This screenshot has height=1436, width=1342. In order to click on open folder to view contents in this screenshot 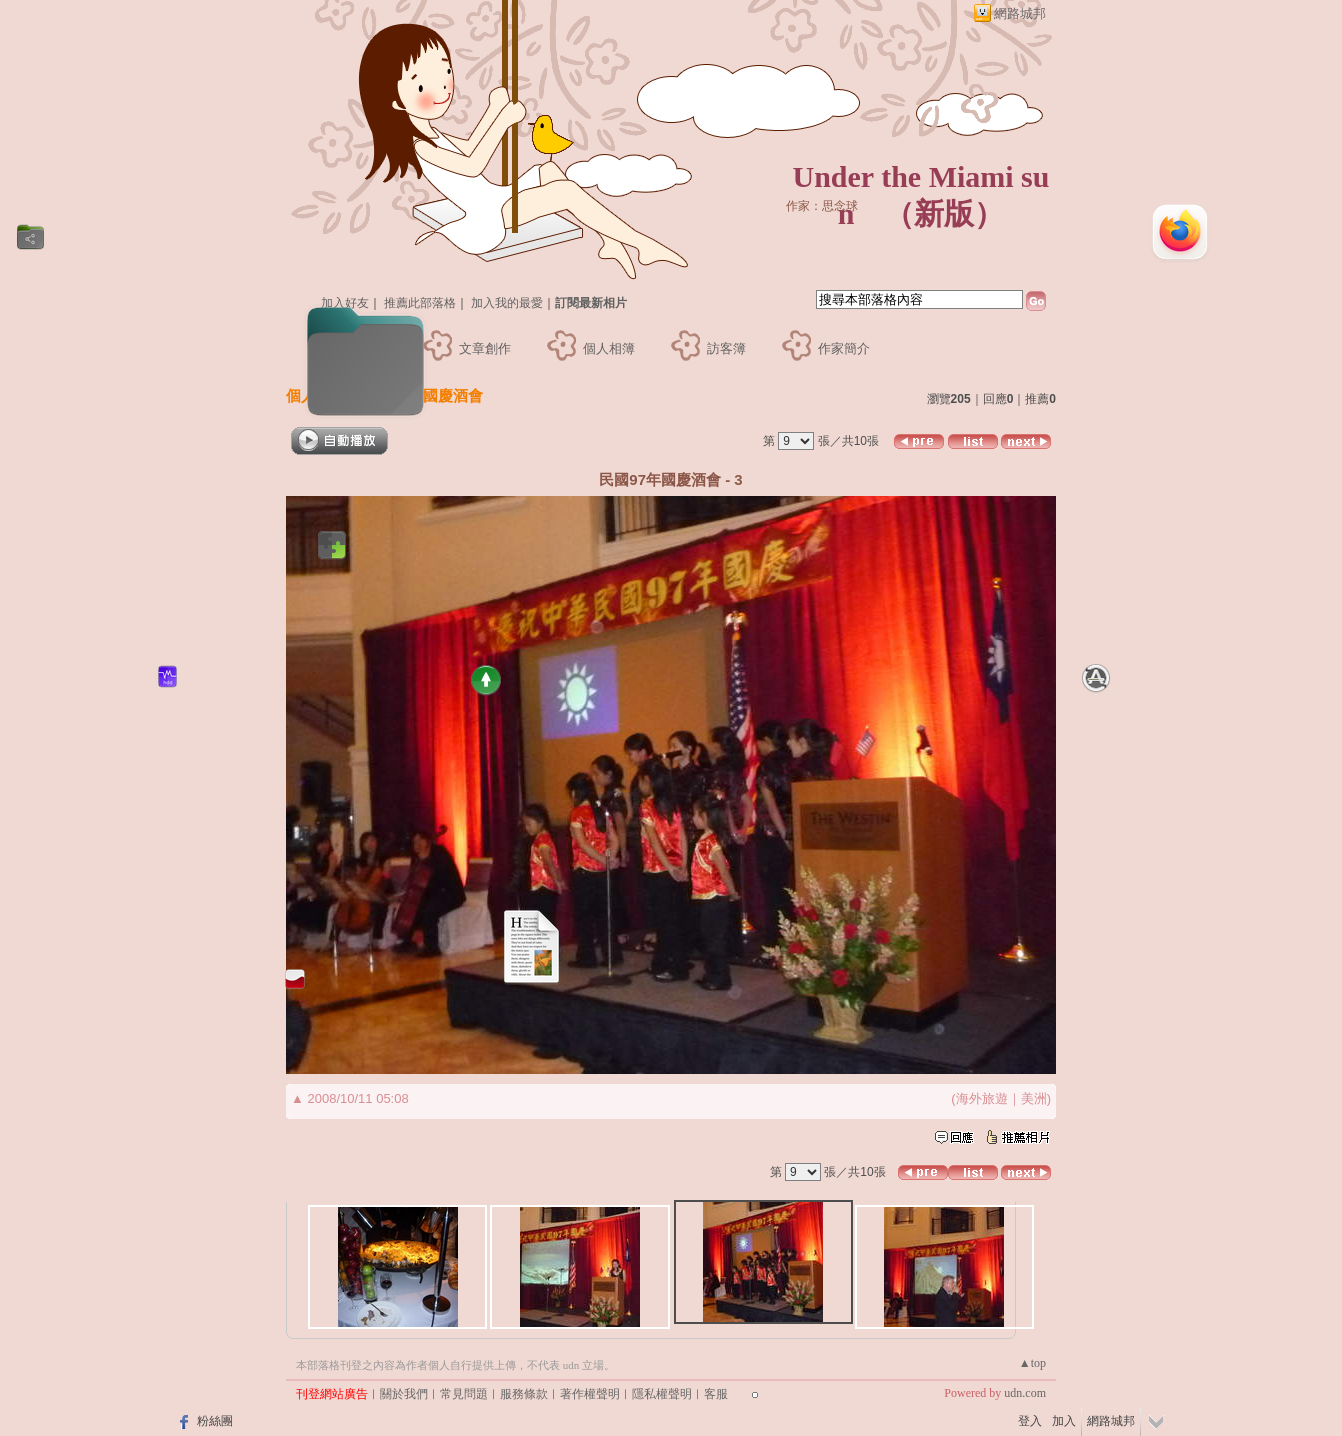, I will do `click(365, 361)`.